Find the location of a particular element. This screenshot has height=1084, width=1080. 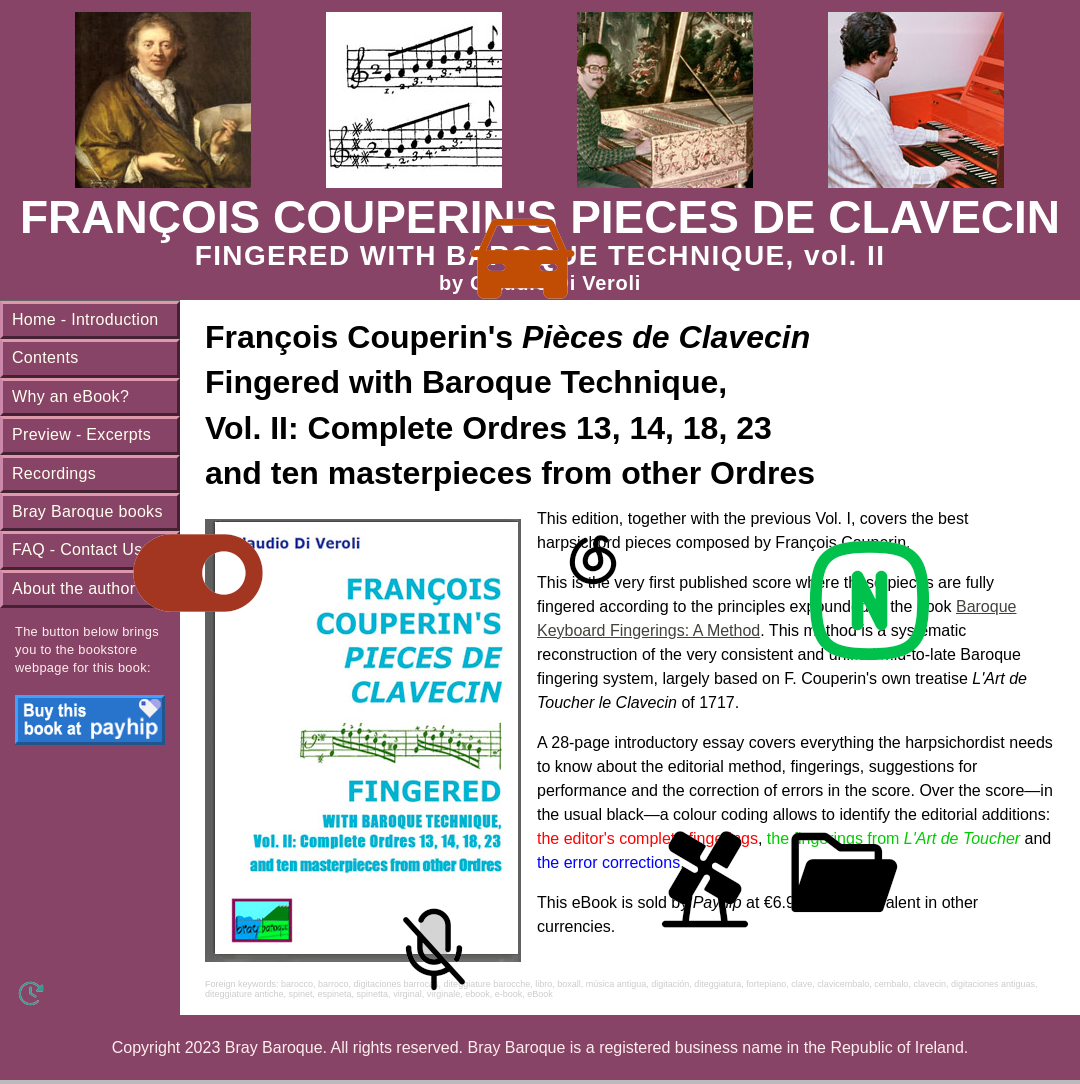

indicates an item starting with the letter "n" is located at coordinates (869, 600).